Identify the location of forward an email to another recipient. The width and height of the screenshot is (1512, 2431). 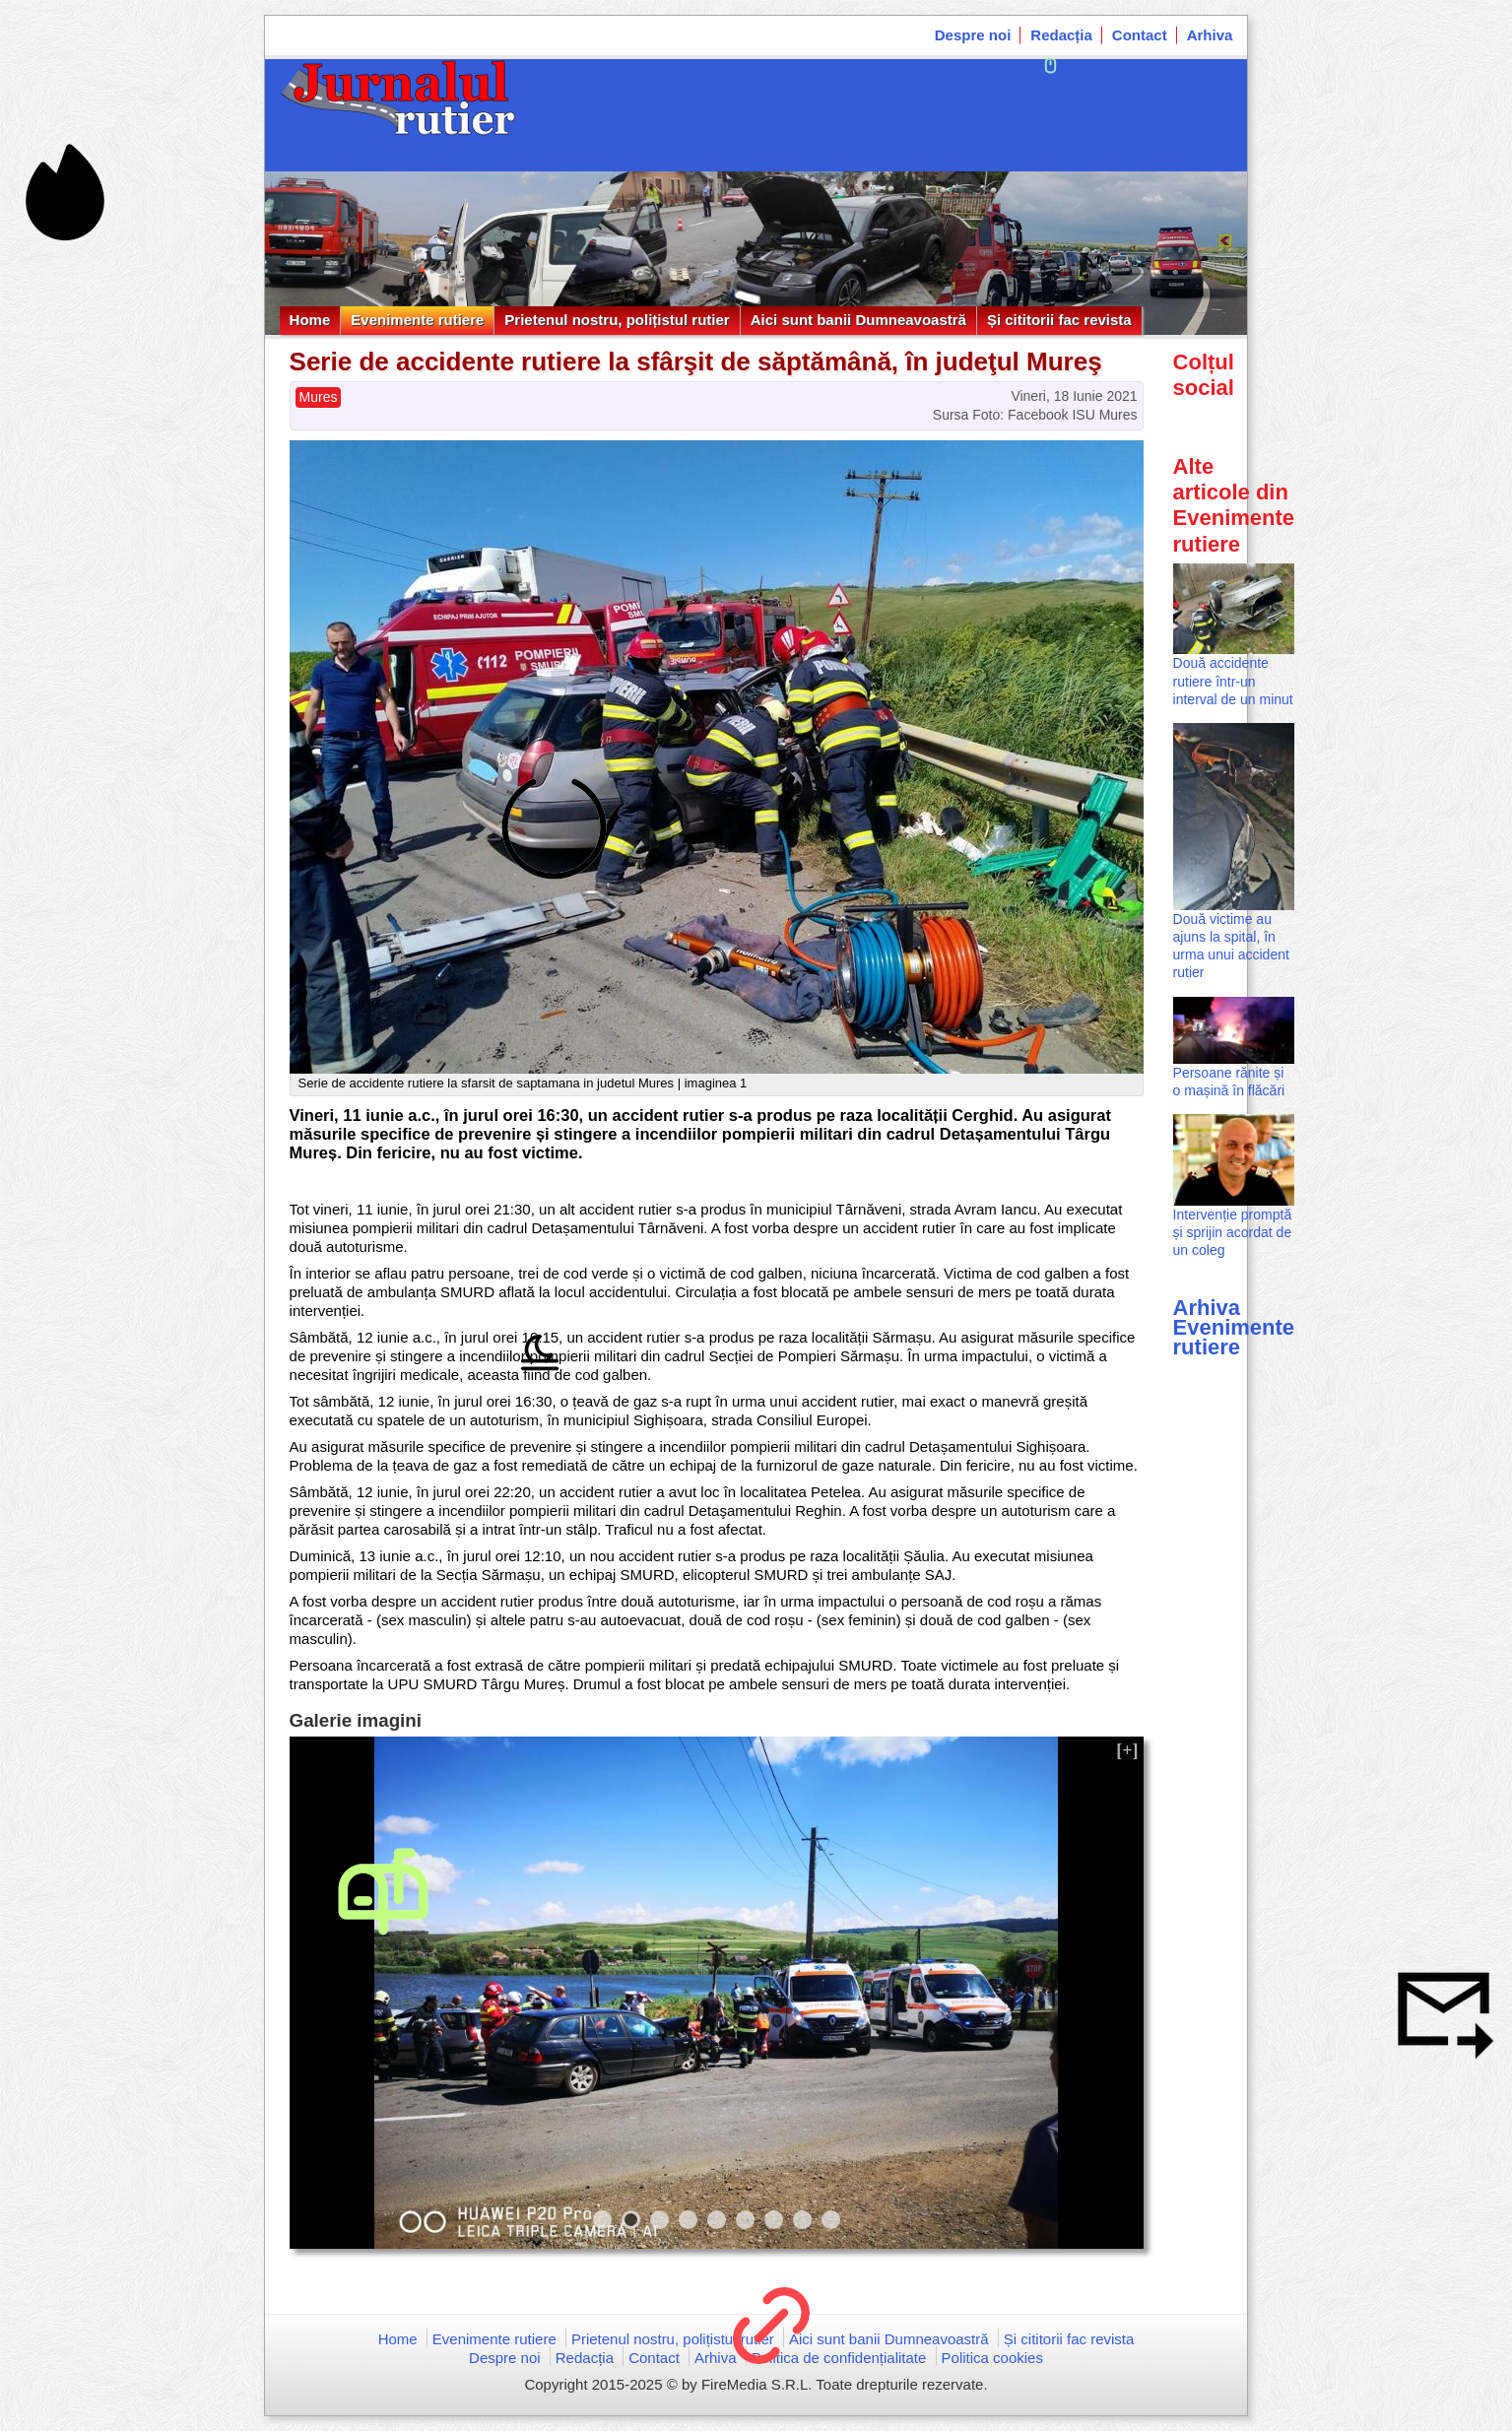
(1443, 2008).